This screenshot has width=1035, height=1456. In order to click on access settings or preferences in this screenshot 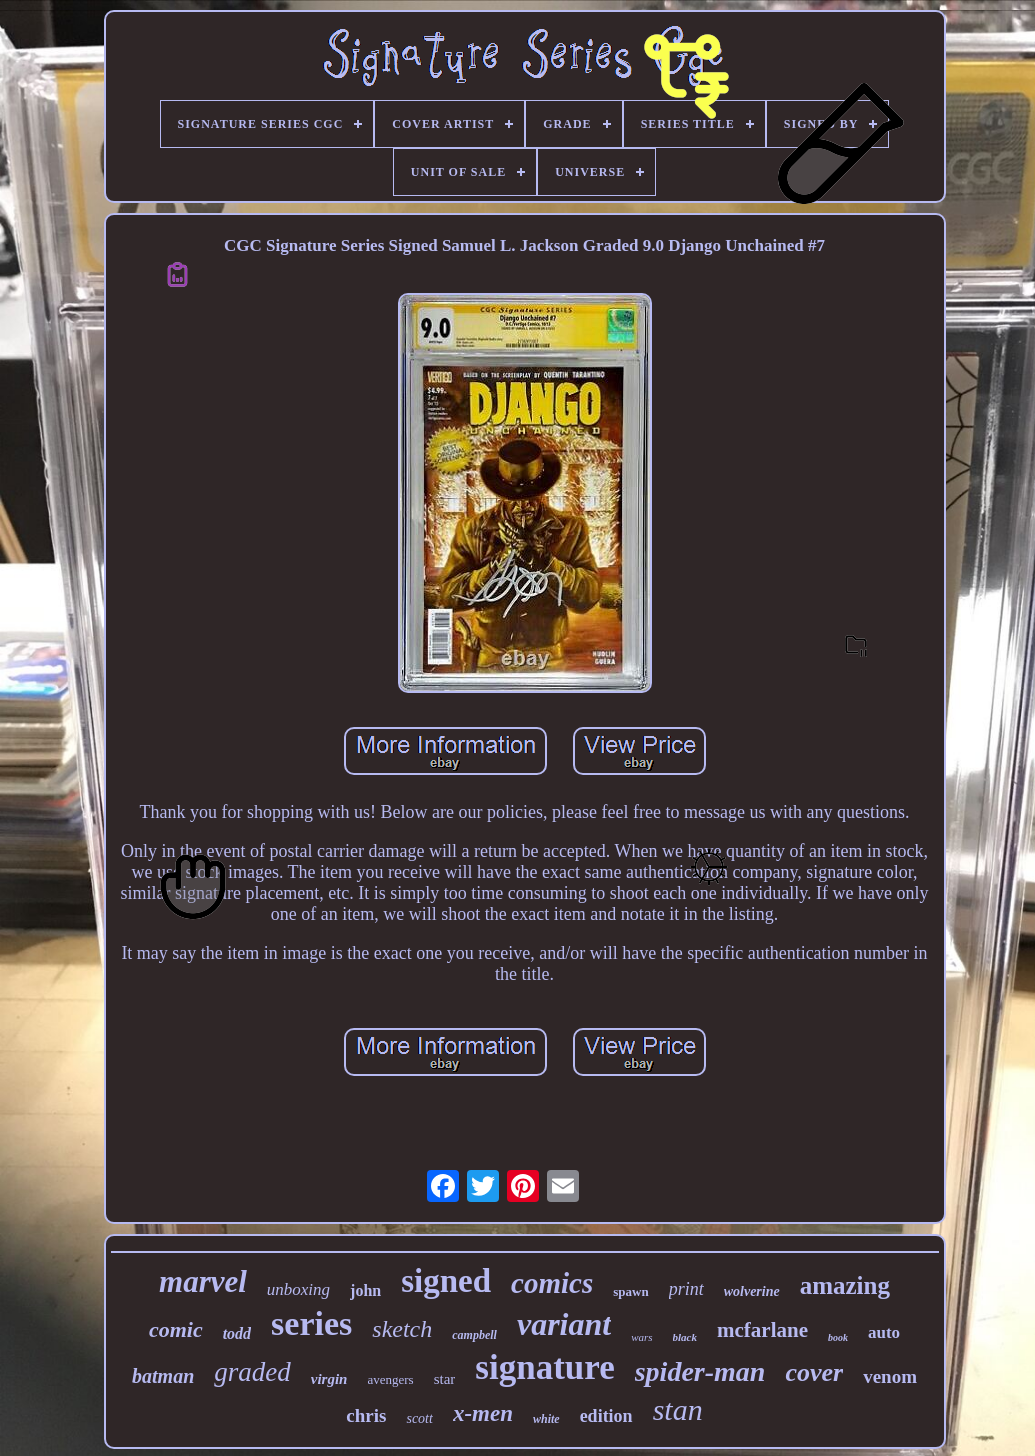, I will do `click(709, 867)`.